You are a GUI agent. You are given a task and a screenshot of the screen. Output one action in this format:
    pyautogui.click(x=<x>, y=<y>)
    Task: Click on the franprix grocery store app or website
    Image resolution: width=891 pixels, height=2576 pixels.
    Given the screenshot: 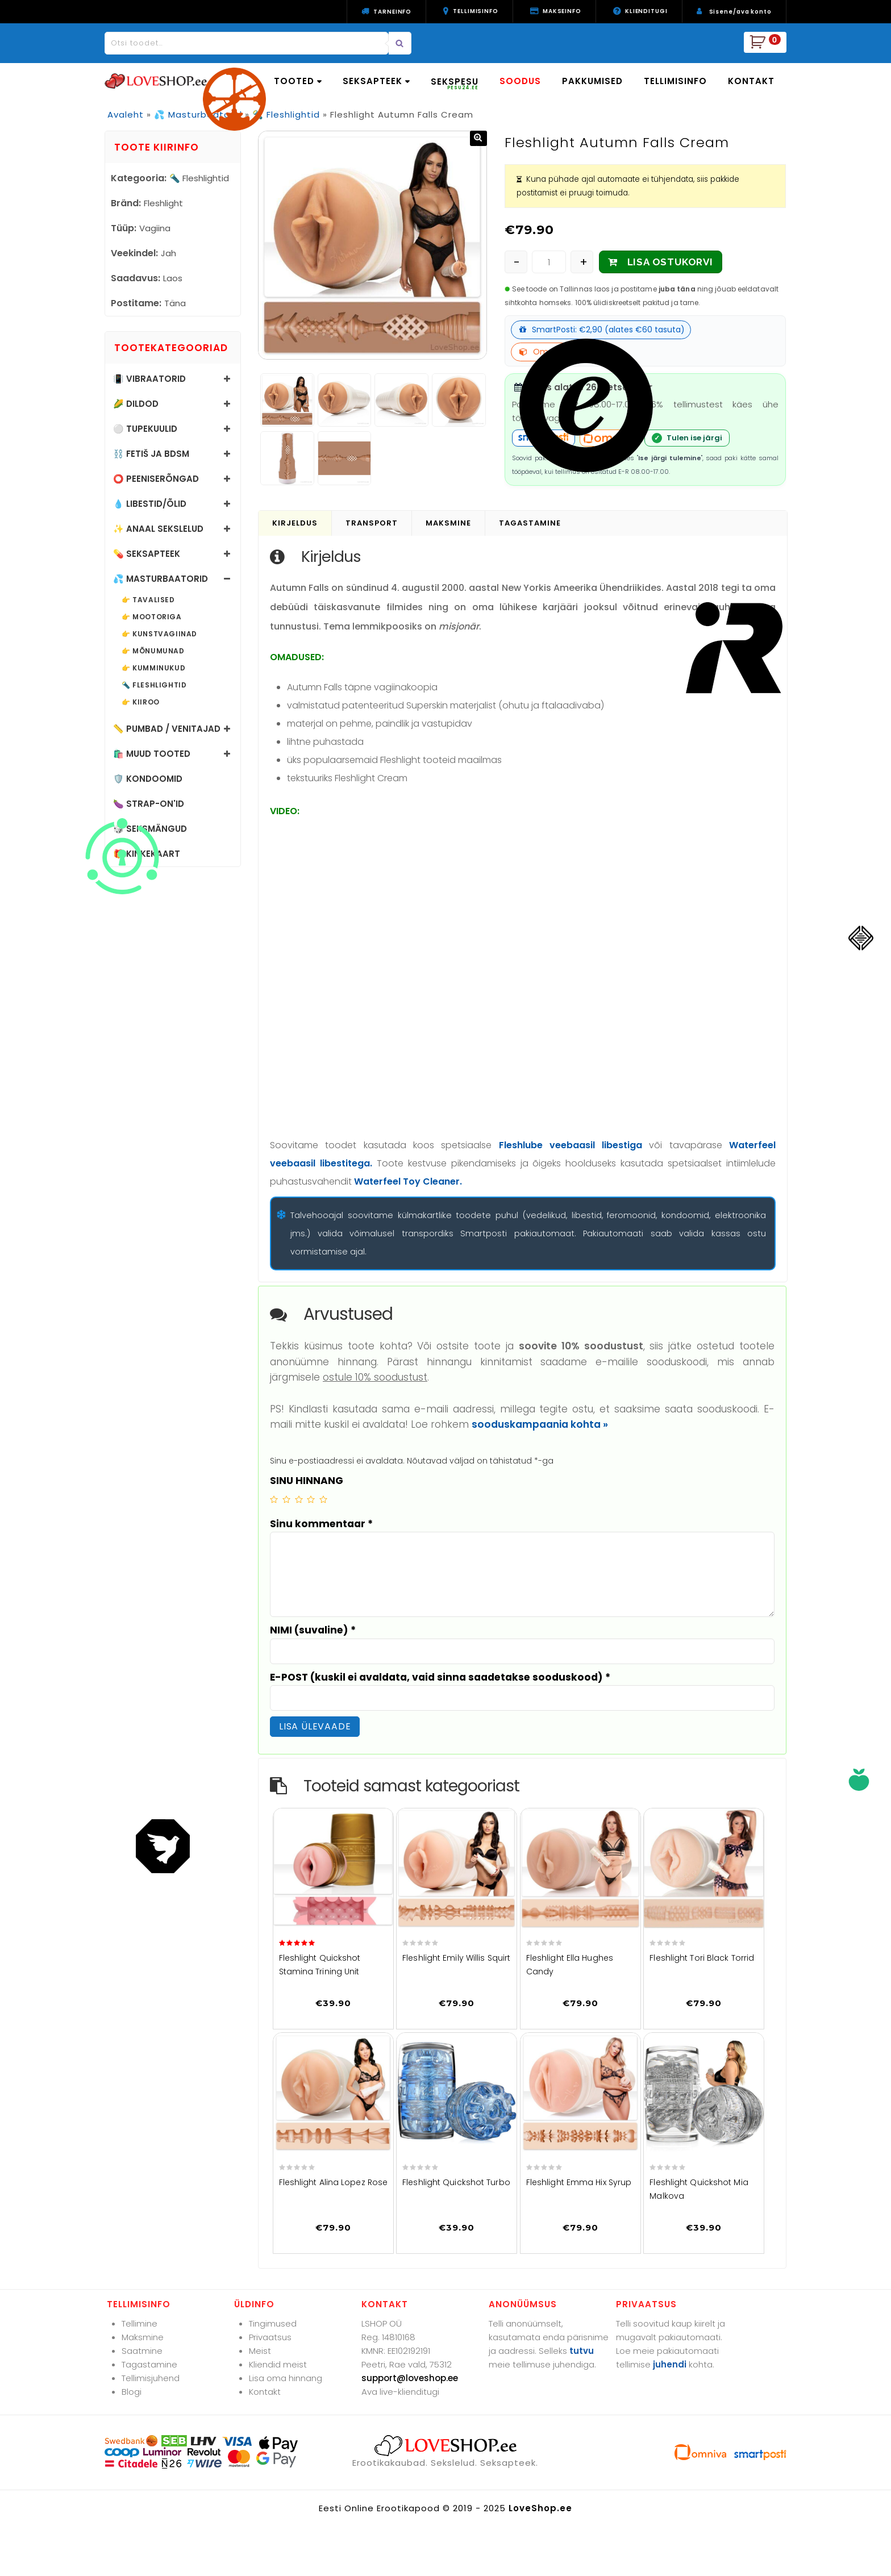 What is the action you would take?
    pyautogui.click(x=859, y=1779)
    